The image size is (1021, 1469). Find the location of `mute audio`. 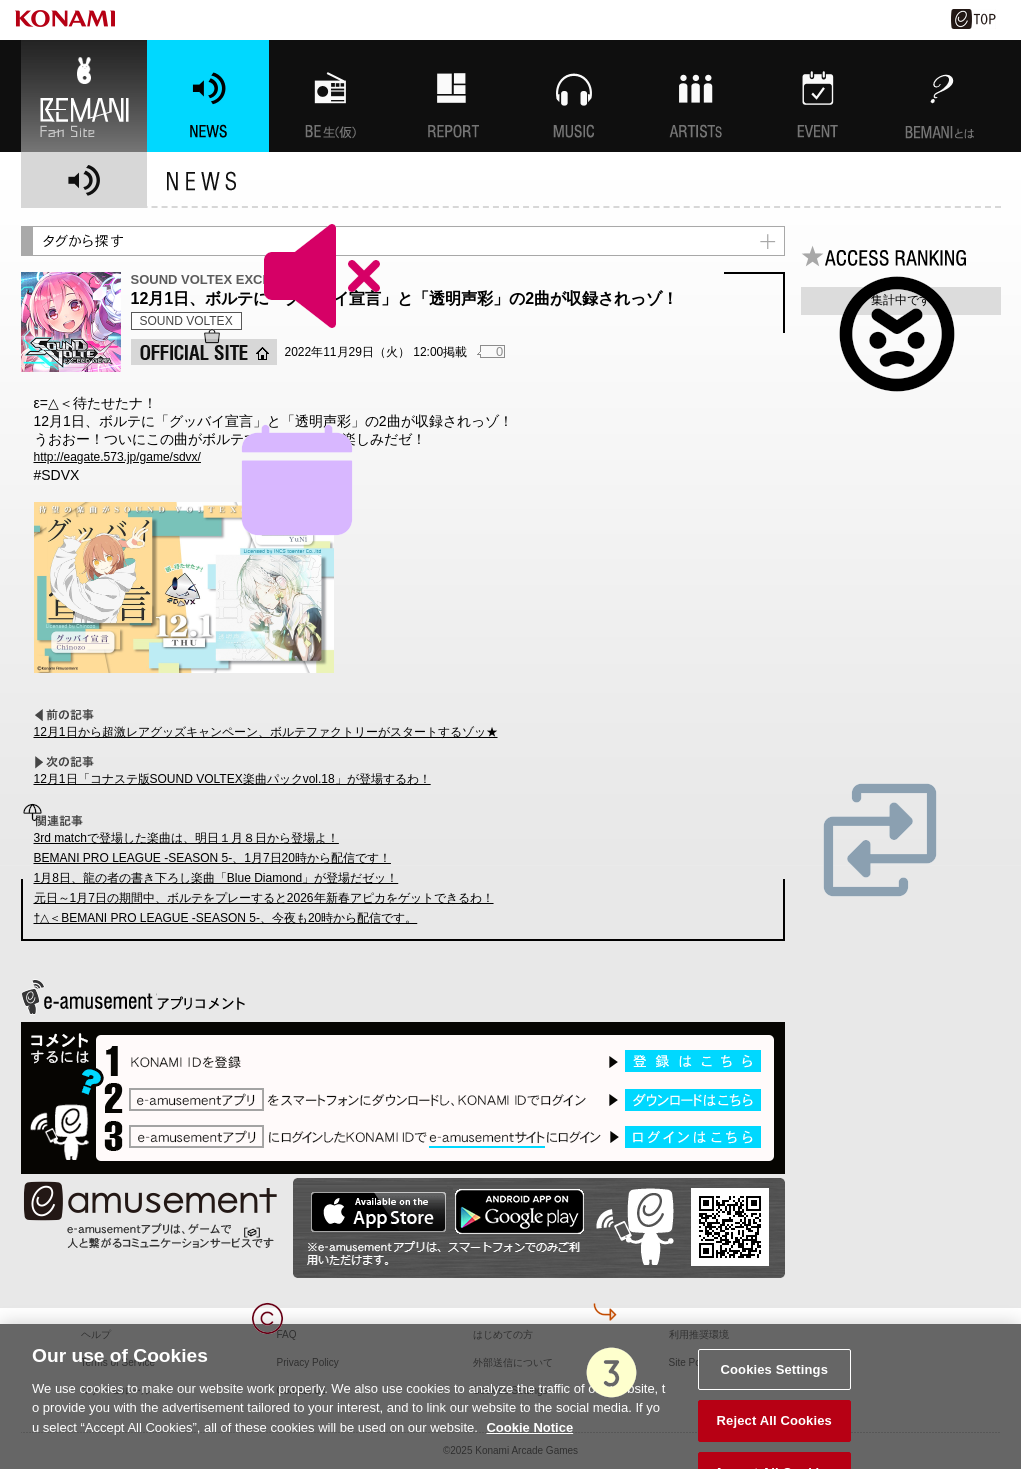

mute audio is located at coordinates (316, 276).